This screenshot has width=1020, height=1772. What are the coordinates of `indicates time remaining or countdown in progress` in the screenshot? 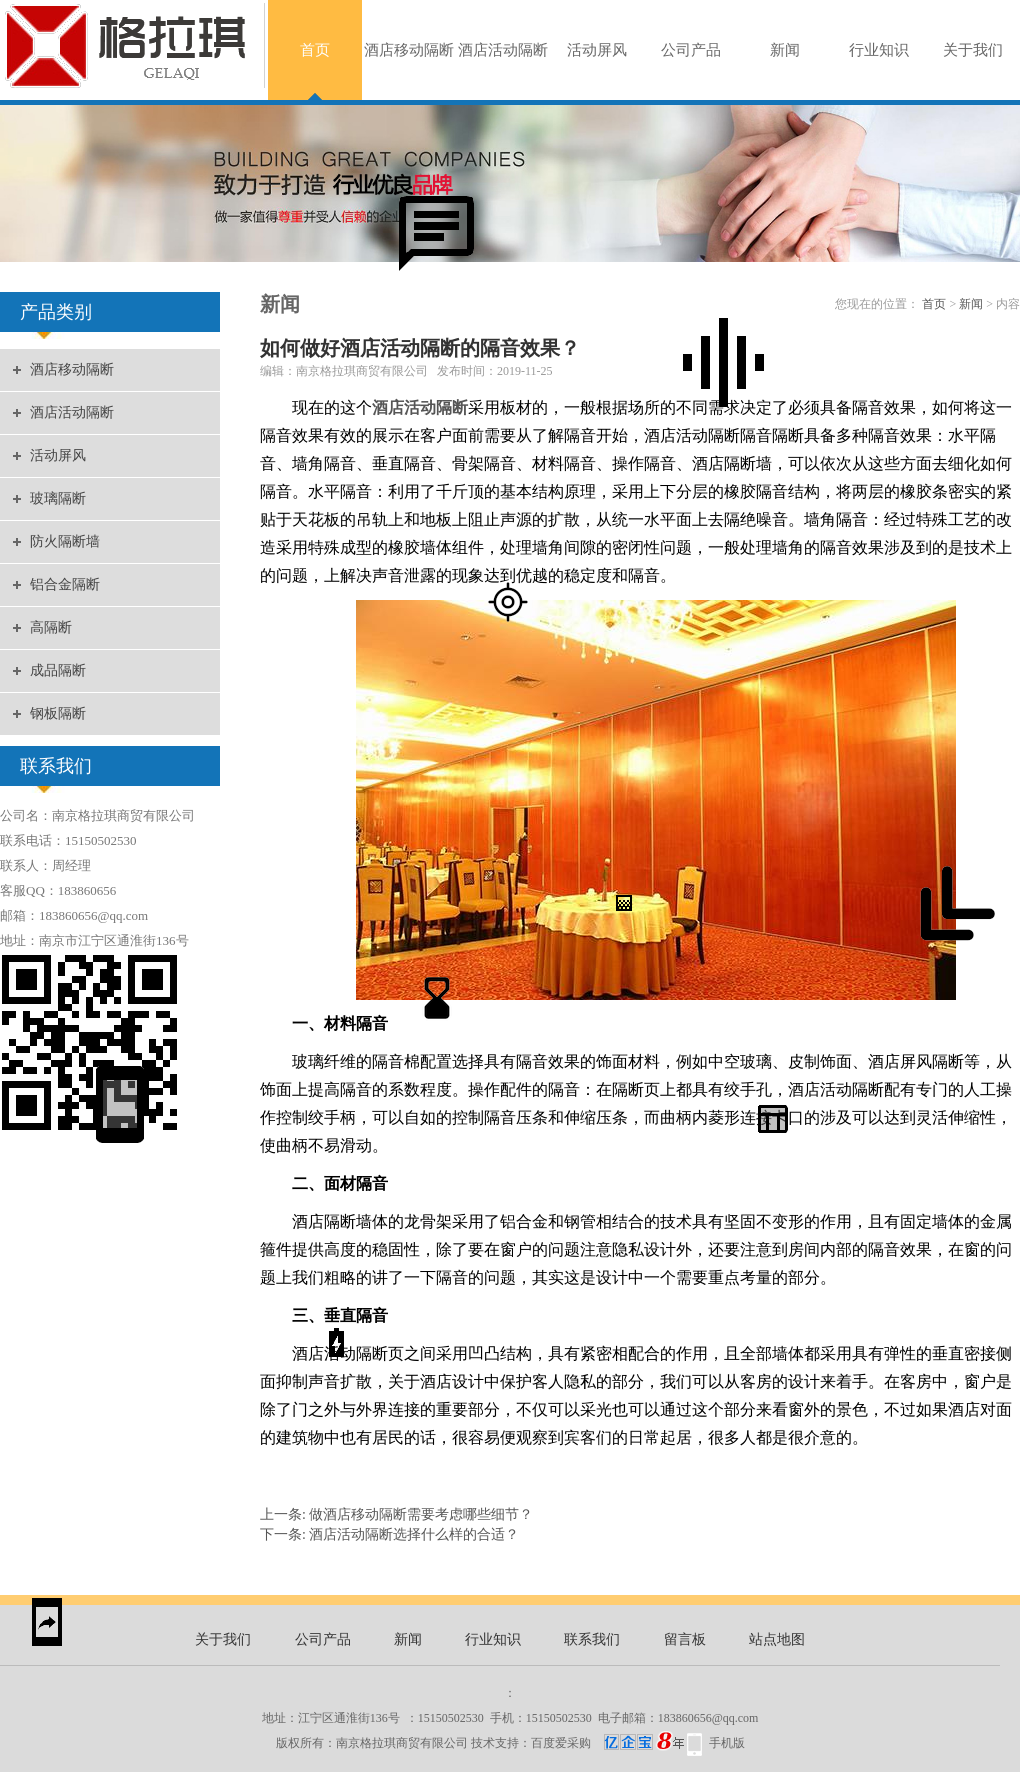 It's located at (437, 998).